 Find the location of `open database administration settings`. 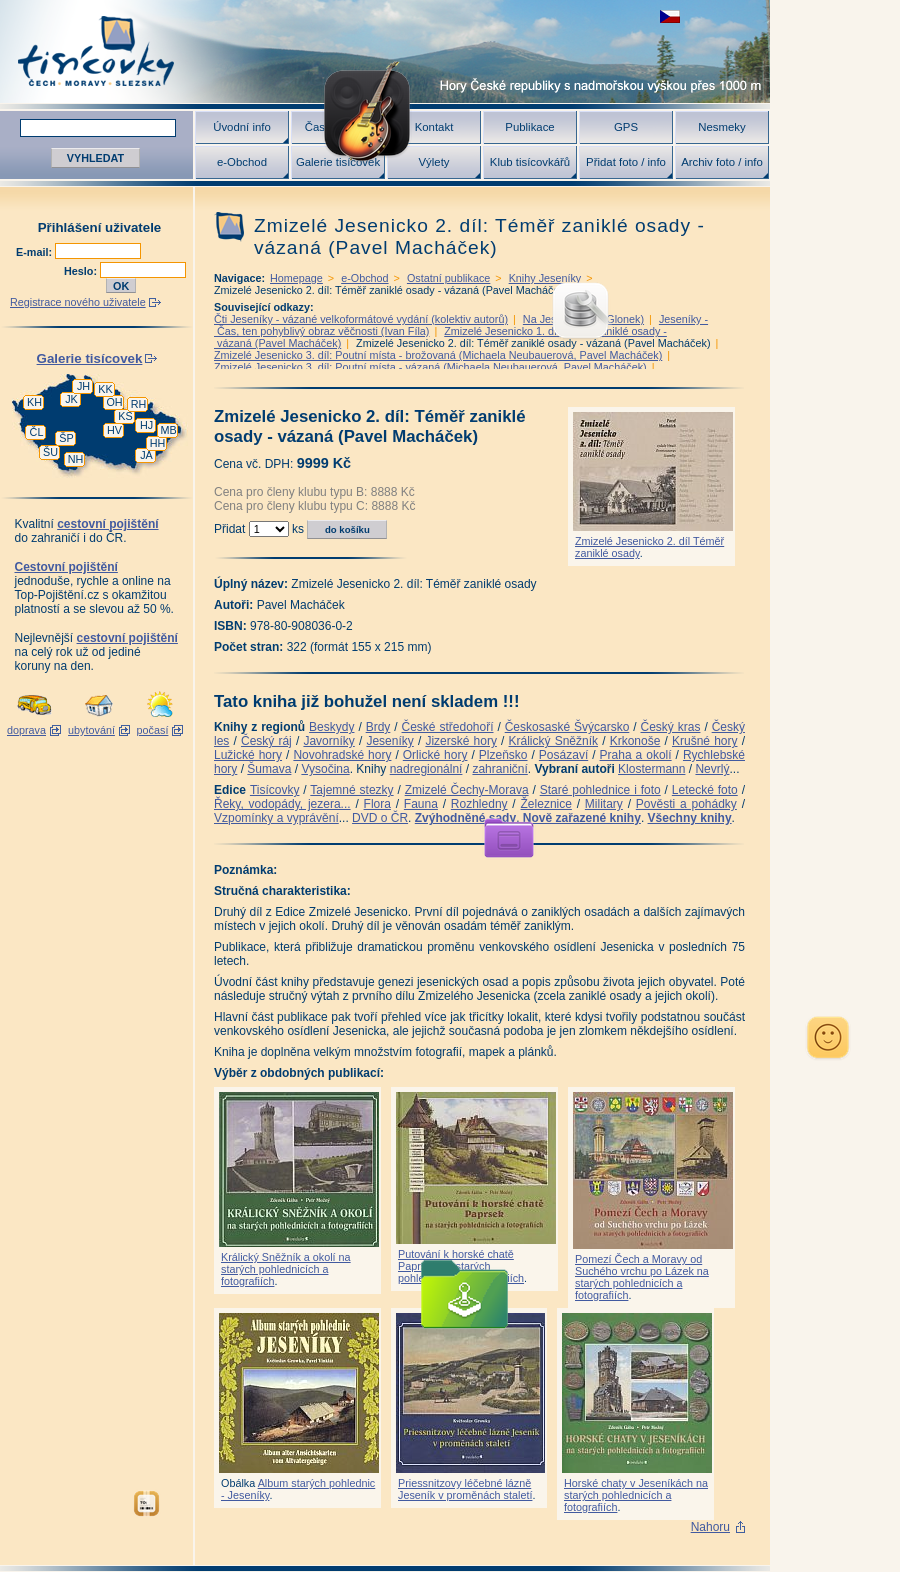

open database administration settings is located at coordinates (580, 310).